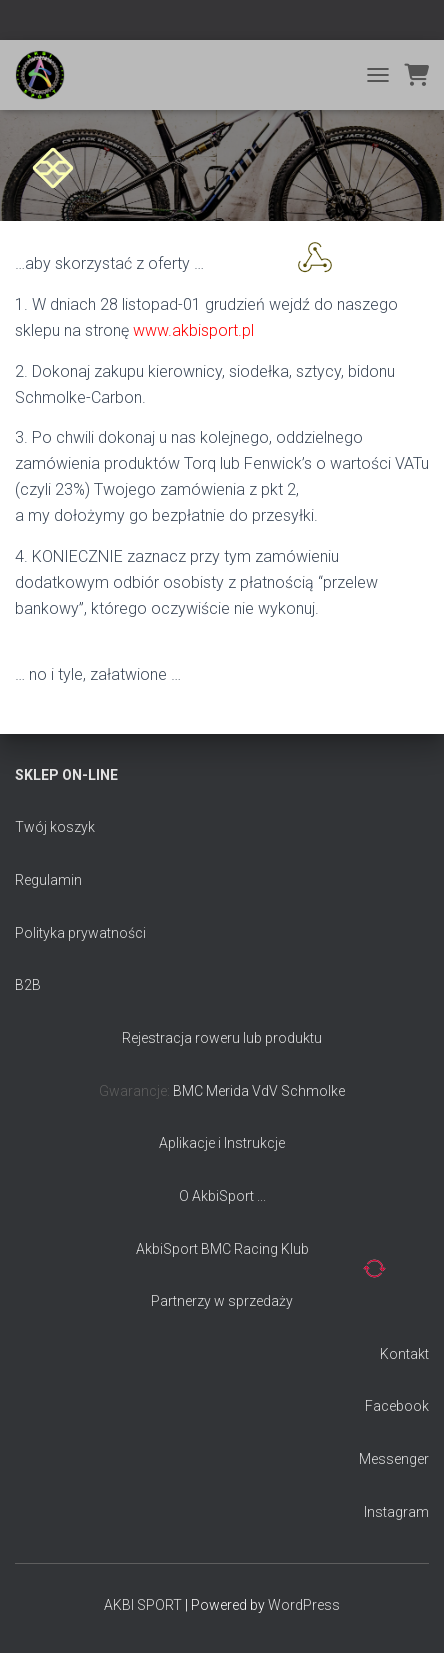  I want to click on sync data across devices, so click(374, 1268).